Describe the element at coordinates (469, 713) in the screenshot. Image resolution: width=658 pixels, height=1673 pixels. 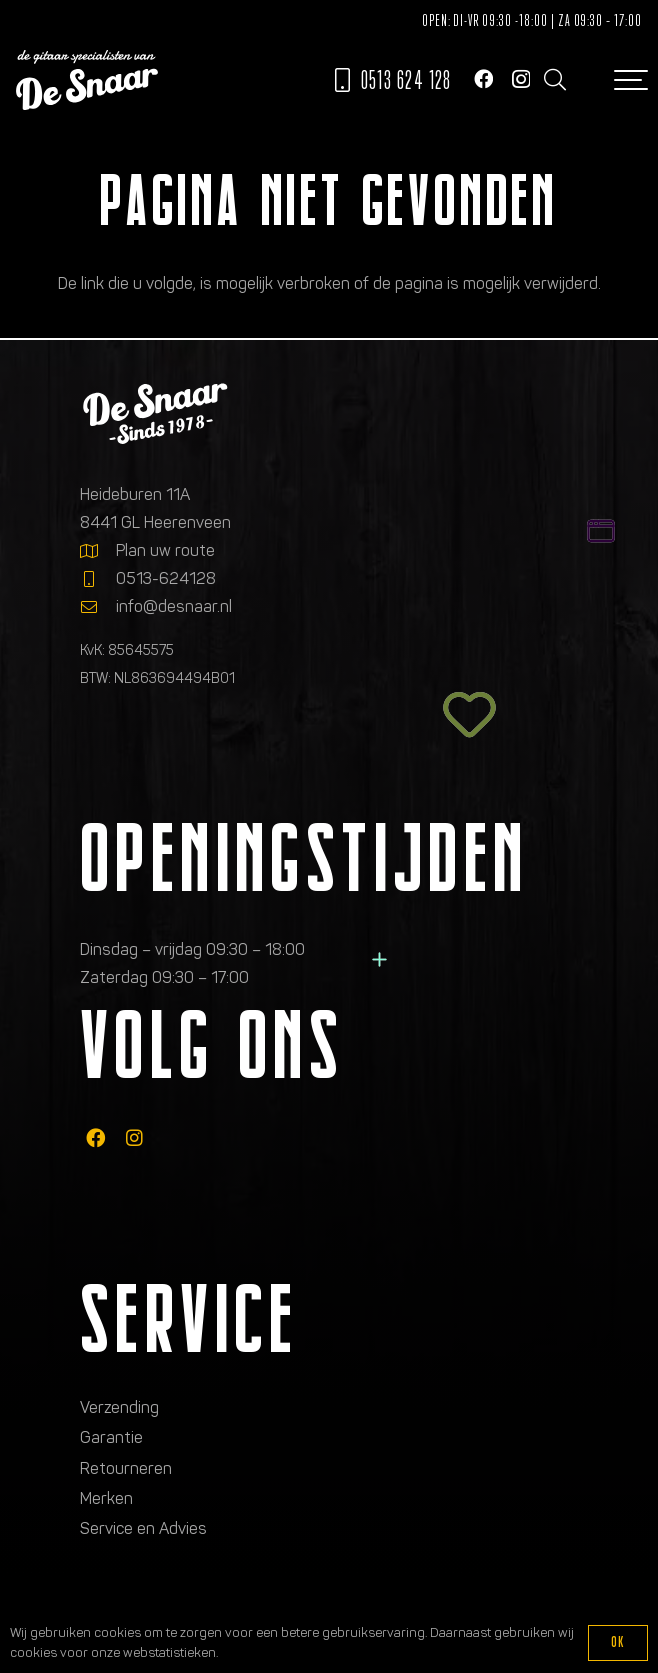
I see `add item to favorites` at that location.